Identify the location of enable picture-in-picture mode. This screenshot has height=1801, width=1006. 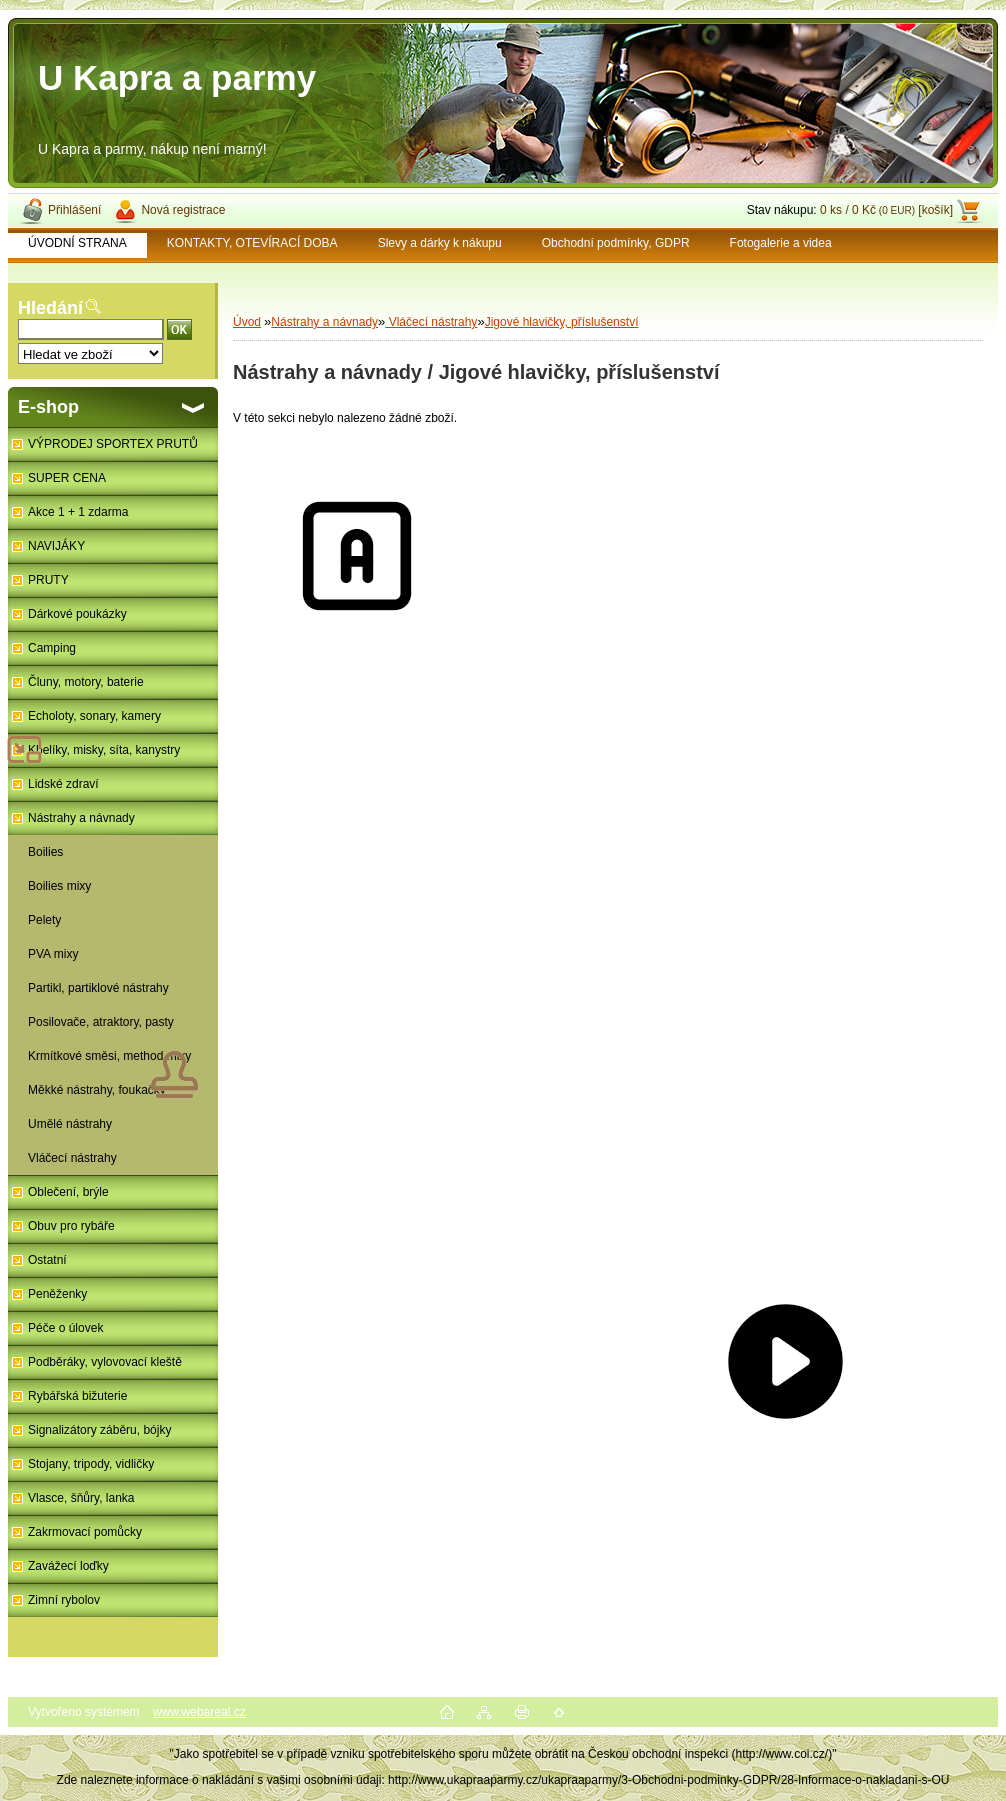
(24, 749).